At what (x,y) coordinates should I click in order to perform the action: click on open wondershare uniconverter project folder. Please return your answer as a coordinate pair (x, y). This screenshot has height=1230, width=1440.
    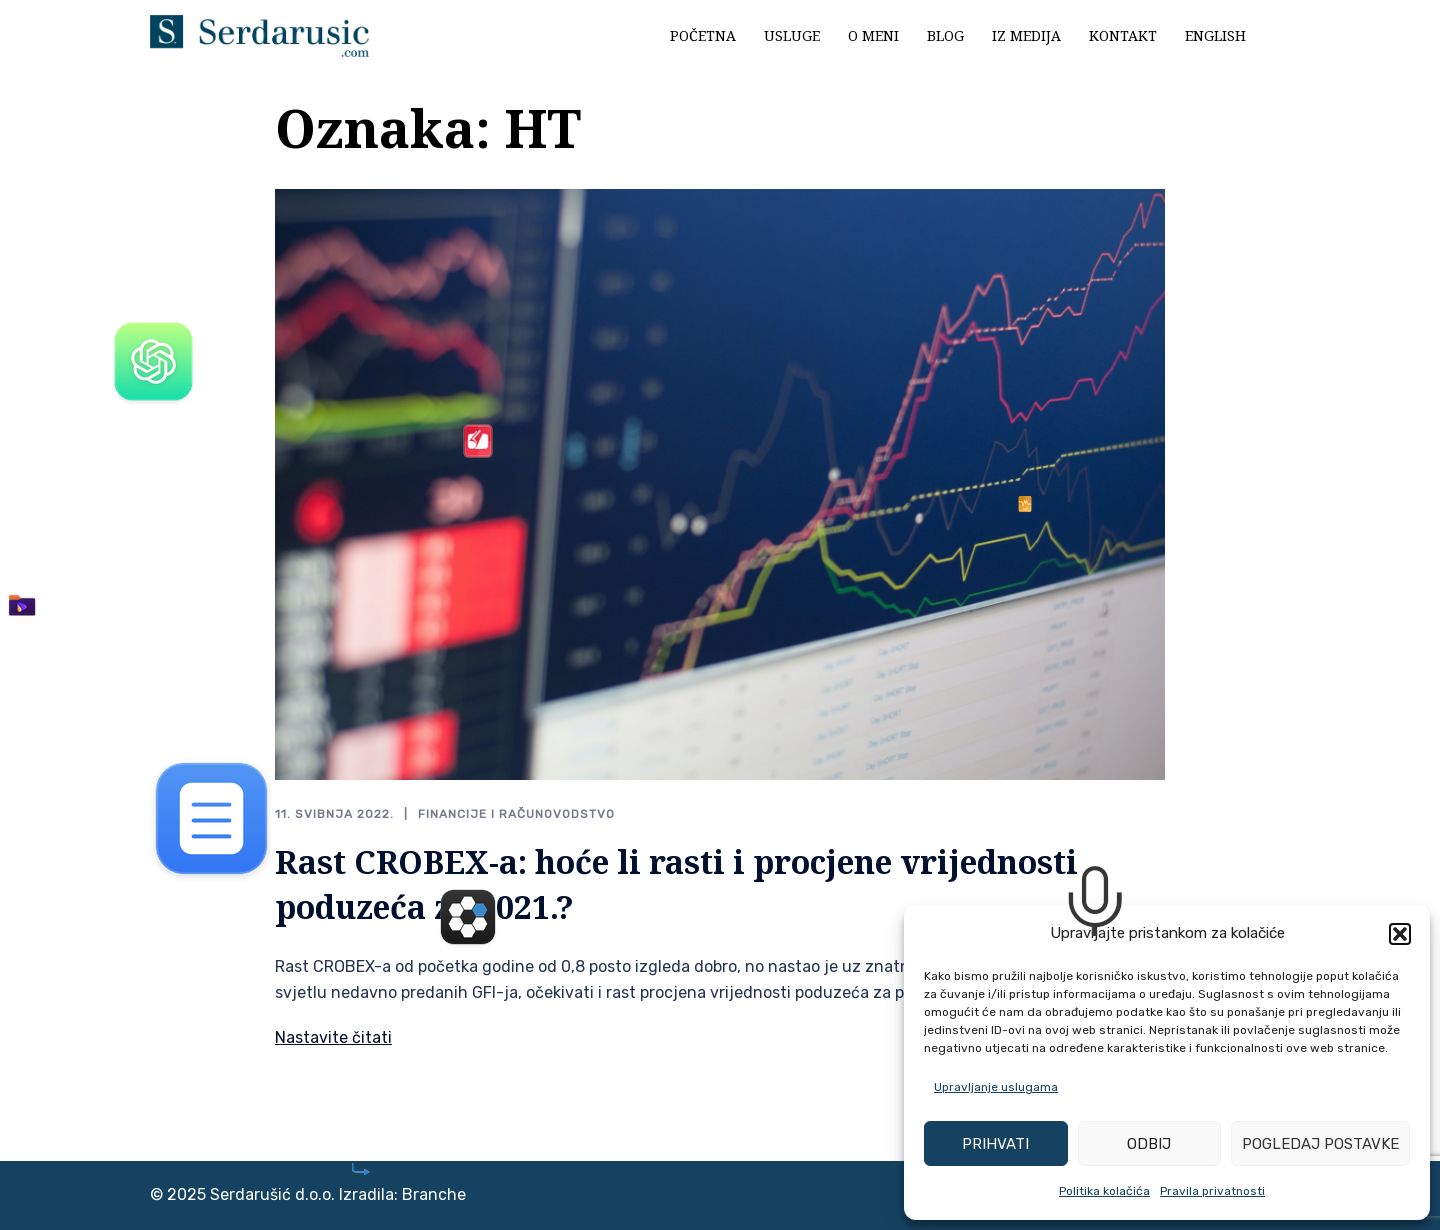
    Looking at the image, I should click on (22, 606).